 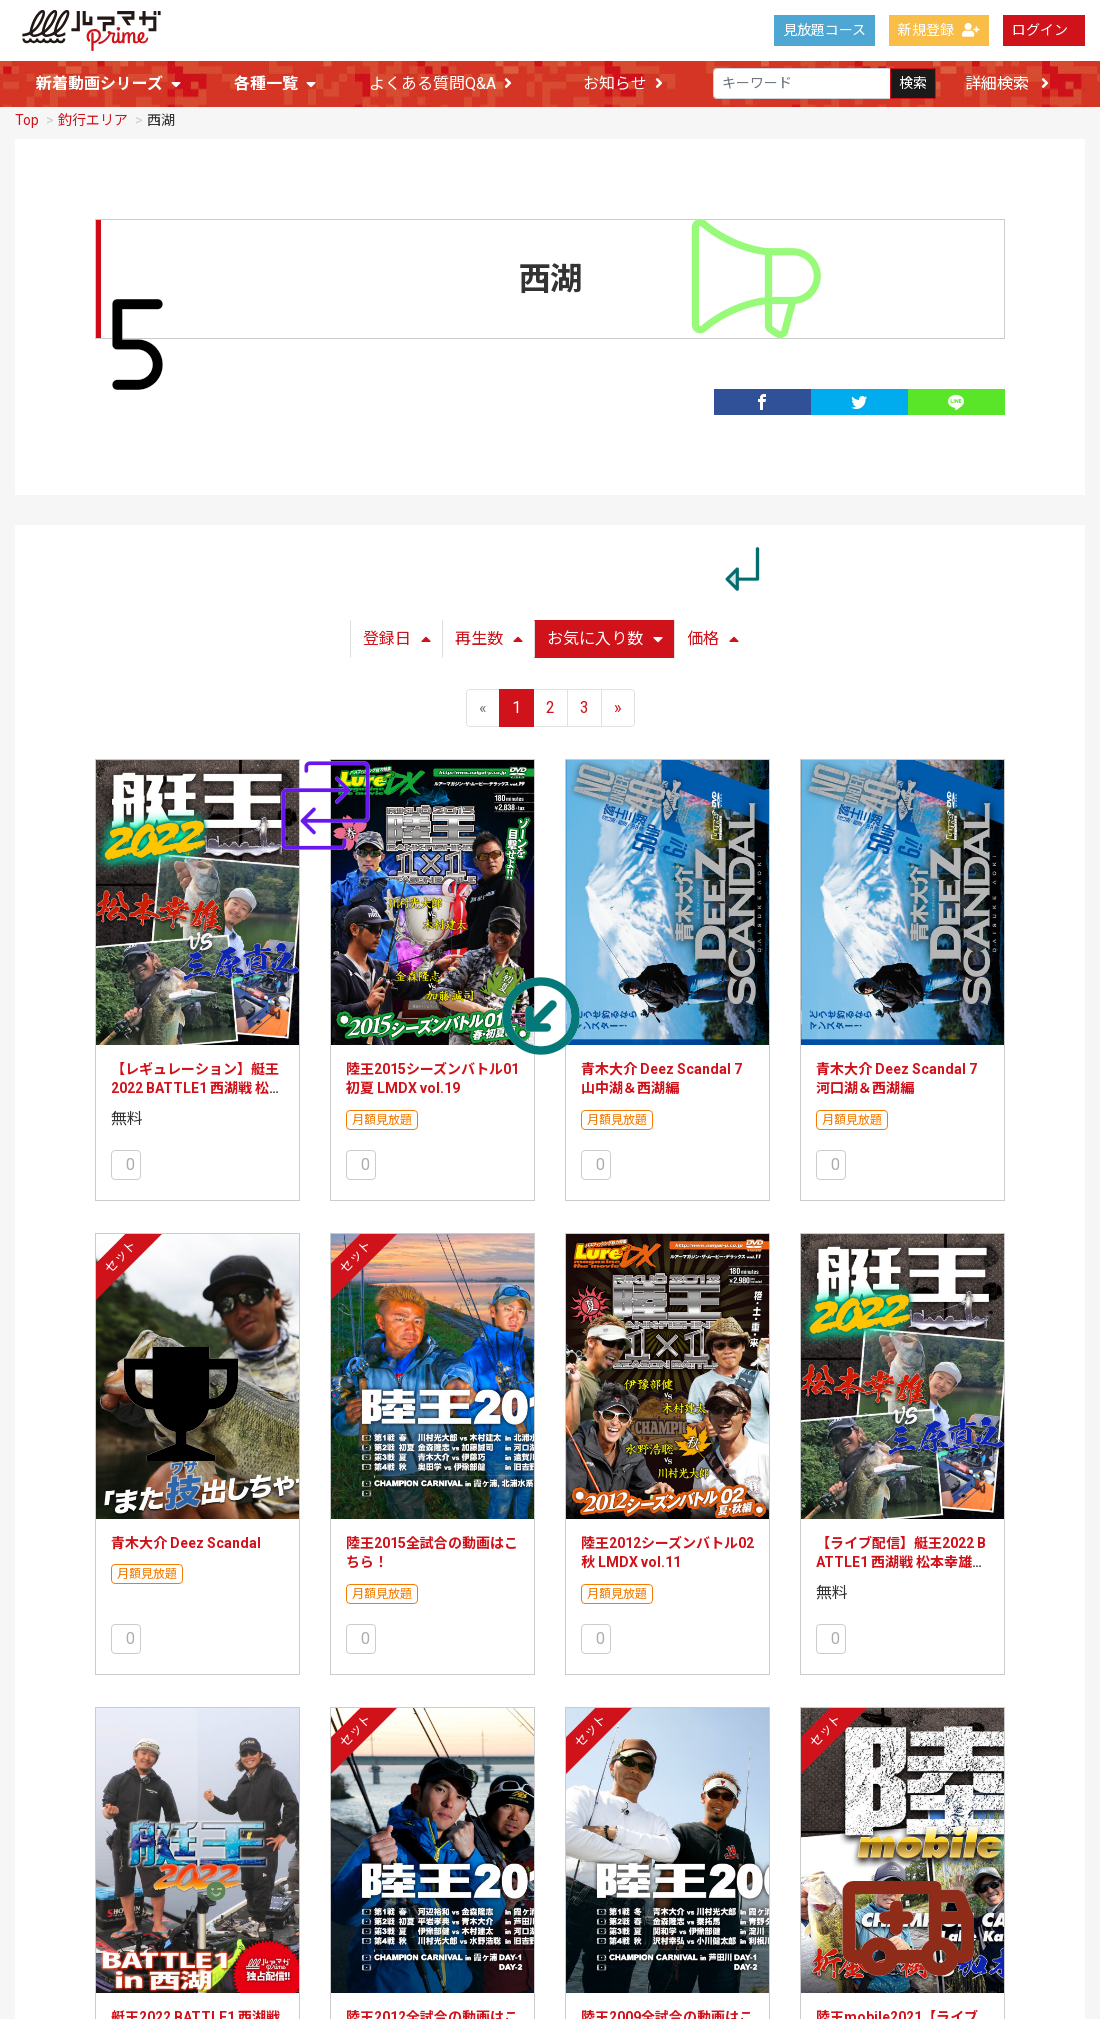 What do you see at coordinates (325, 805) in the screenshot?
I see `swap or exchange items` at bounding box center [325, 805].